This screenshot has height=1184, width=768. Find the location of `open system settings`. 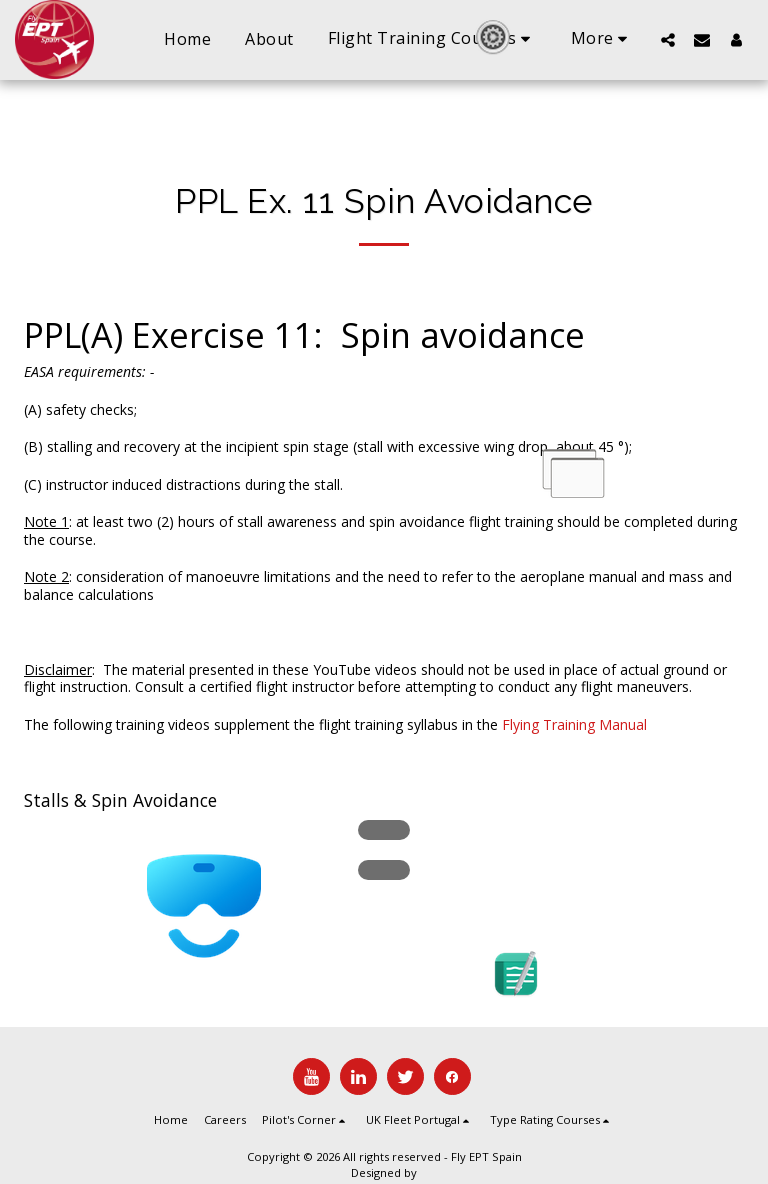

open system settings is located at coordinates (493, 37).